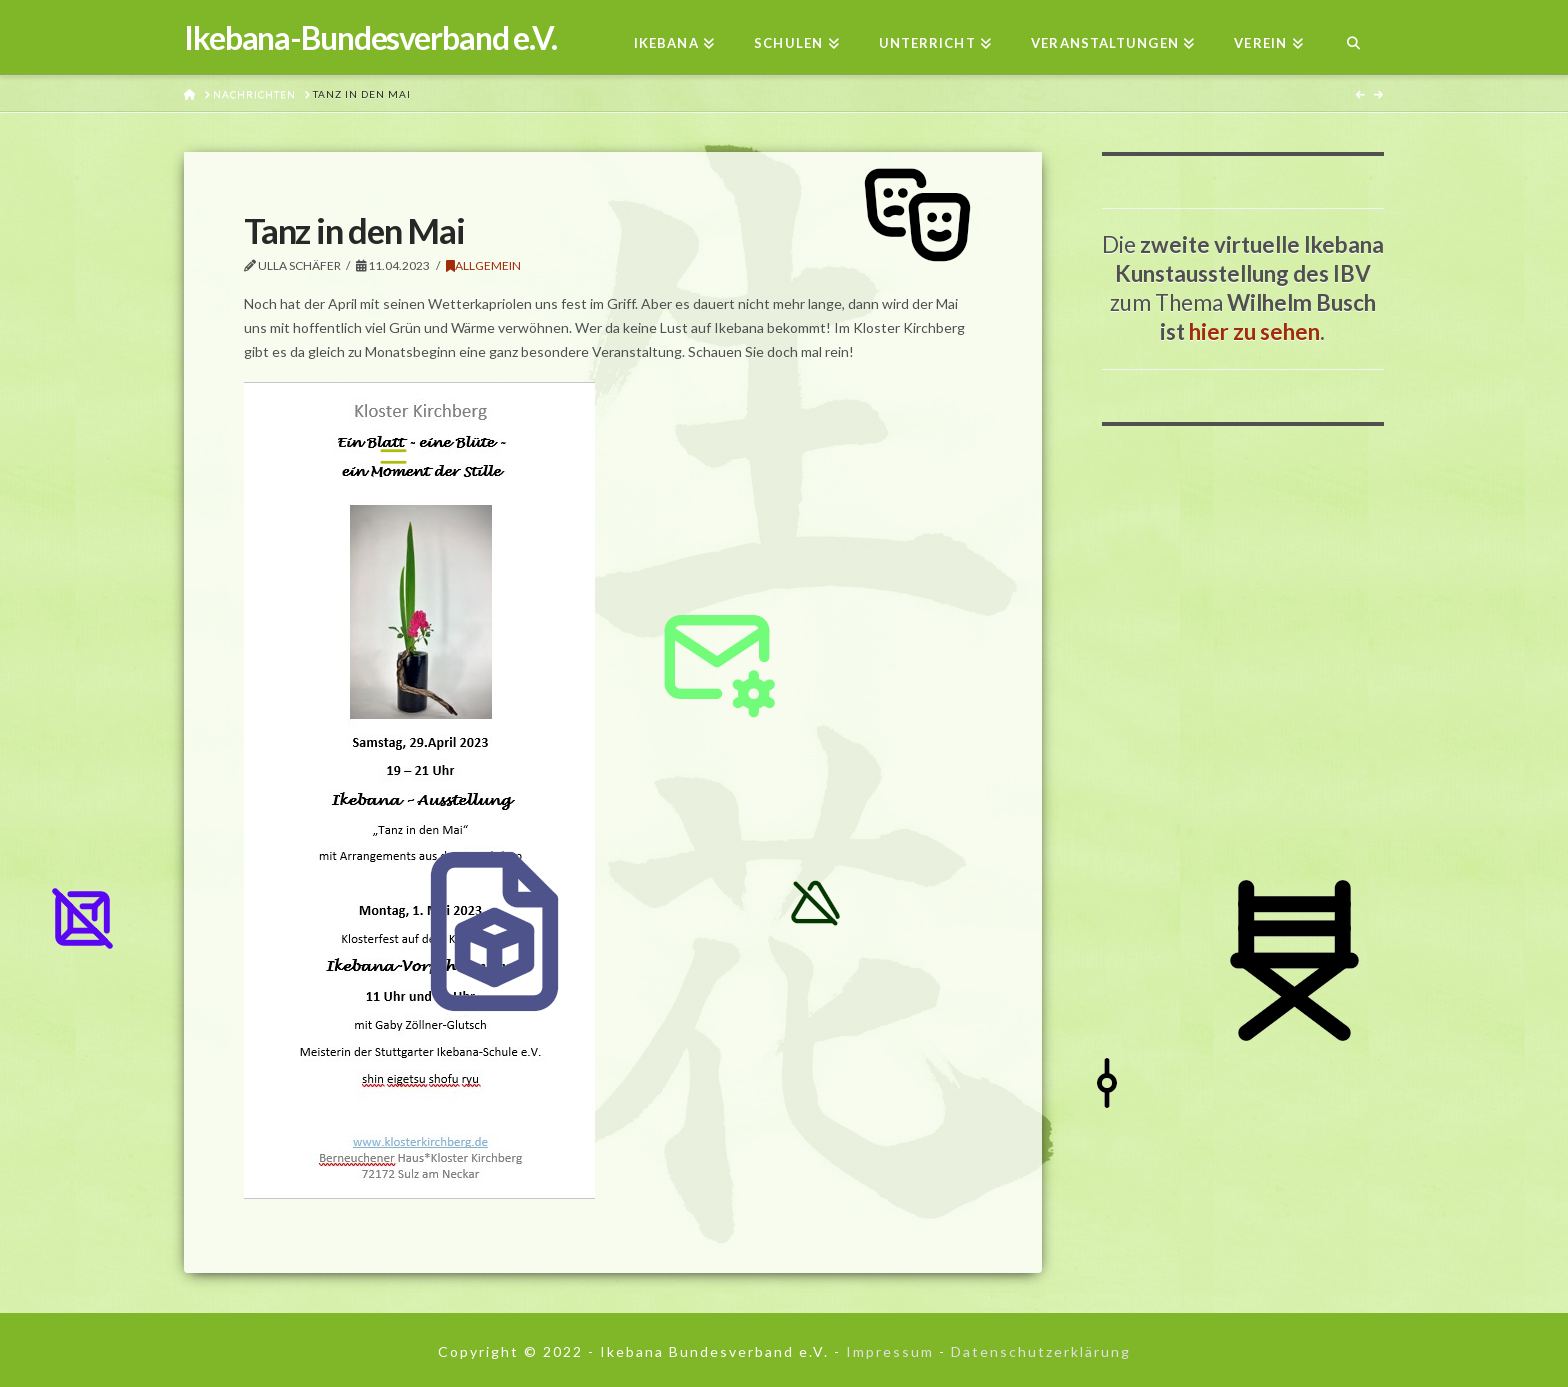 The width and height of the screenshot is (1568, 1387). What do you see at coordinates (1107, 1083) in the screenshot?
I see `view commit history in version control` at bounding box center [1107, 1083].